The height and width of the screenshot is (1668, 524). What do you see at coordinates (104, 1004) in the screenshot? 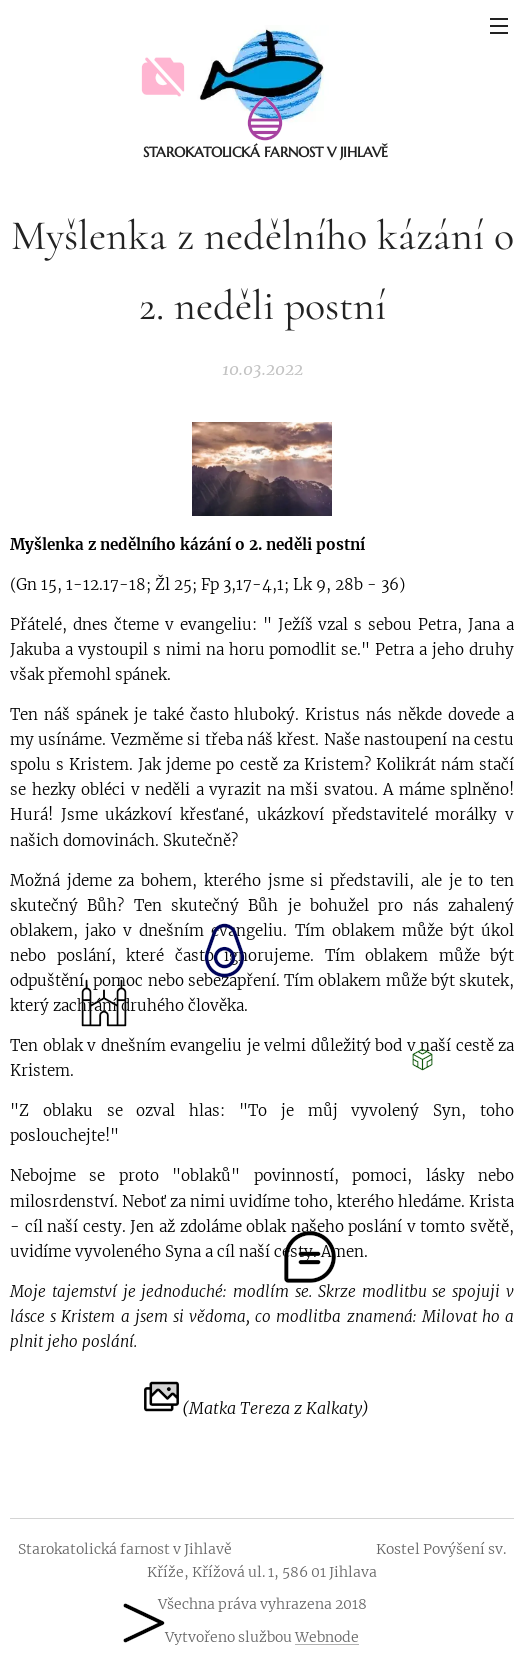
I see `locate nearby synagogues` at bounding box center [104, 1004].